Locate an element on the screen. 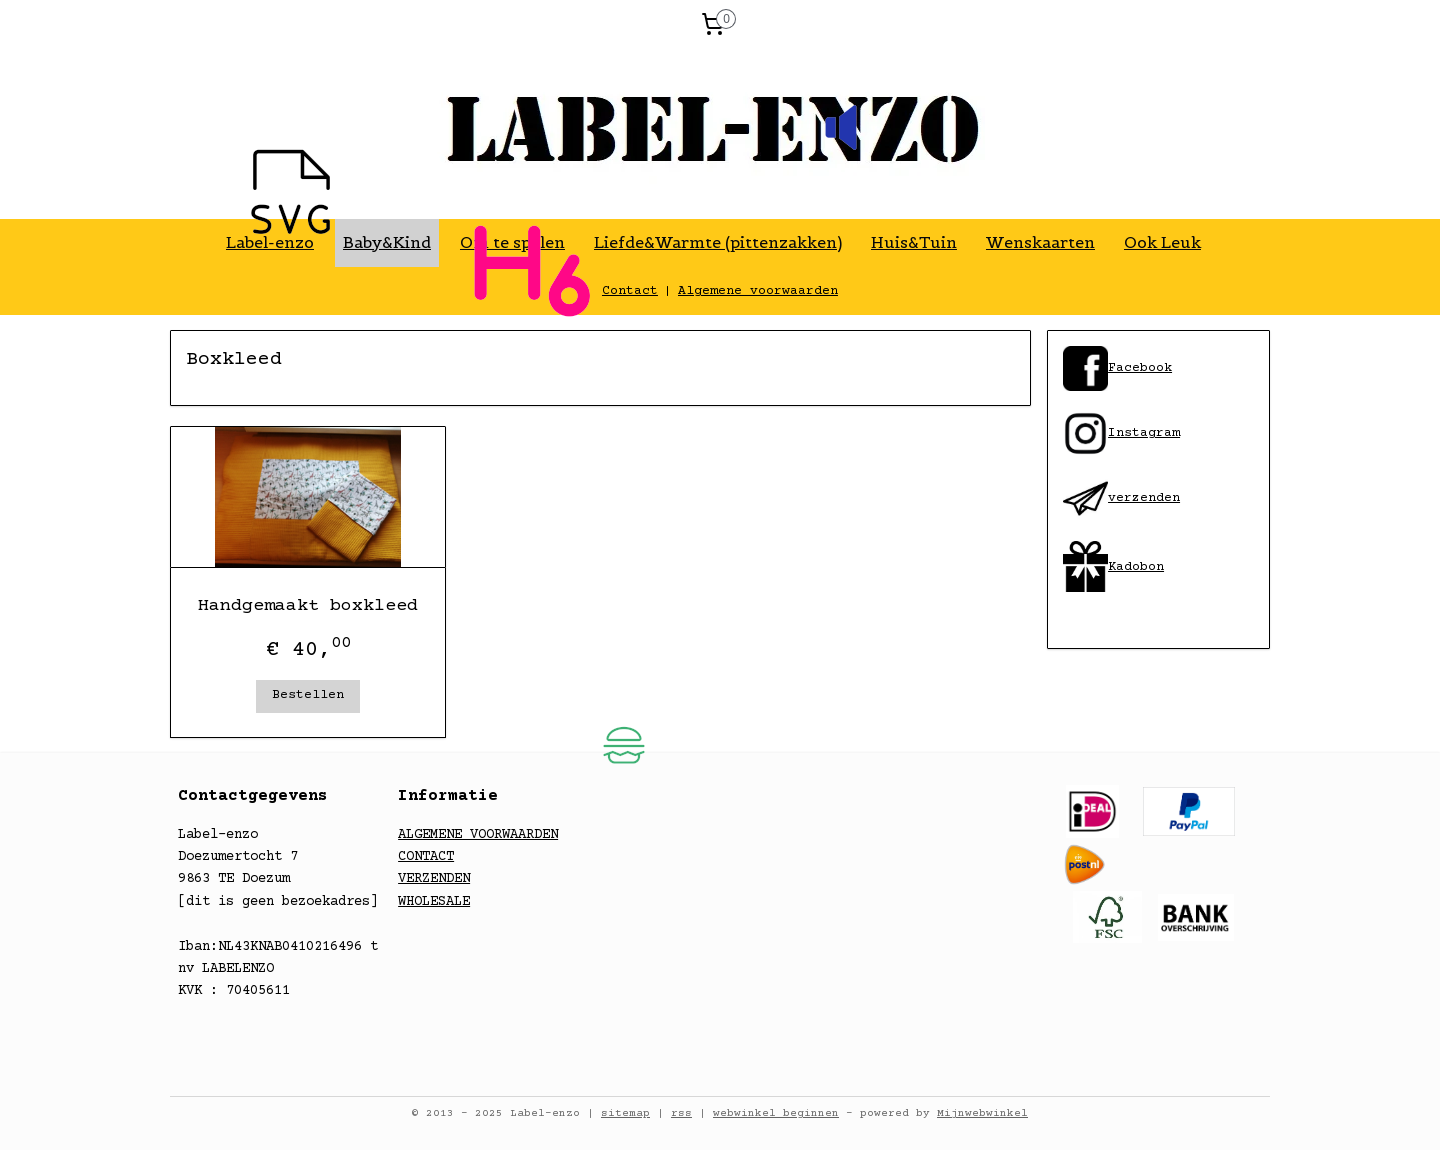 The height and width of the screenshot is (1150, 1440). open an SVG file is located at coordinates (291, 195).